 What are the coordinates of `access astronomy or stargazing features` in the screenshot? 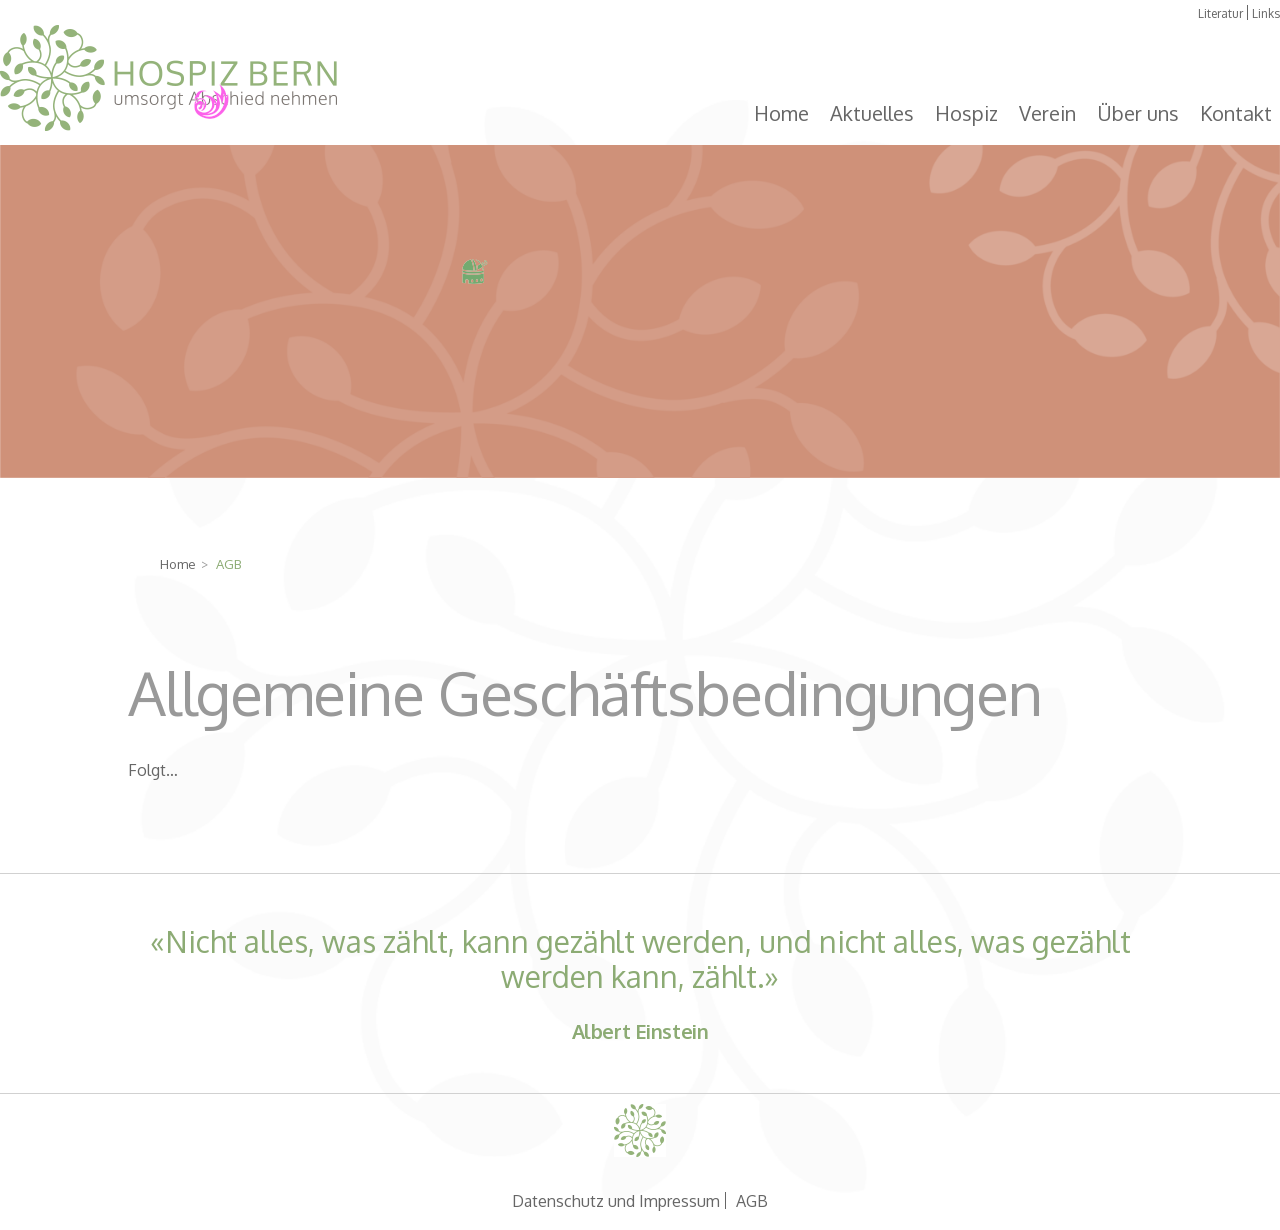 It's located at (475, 270).